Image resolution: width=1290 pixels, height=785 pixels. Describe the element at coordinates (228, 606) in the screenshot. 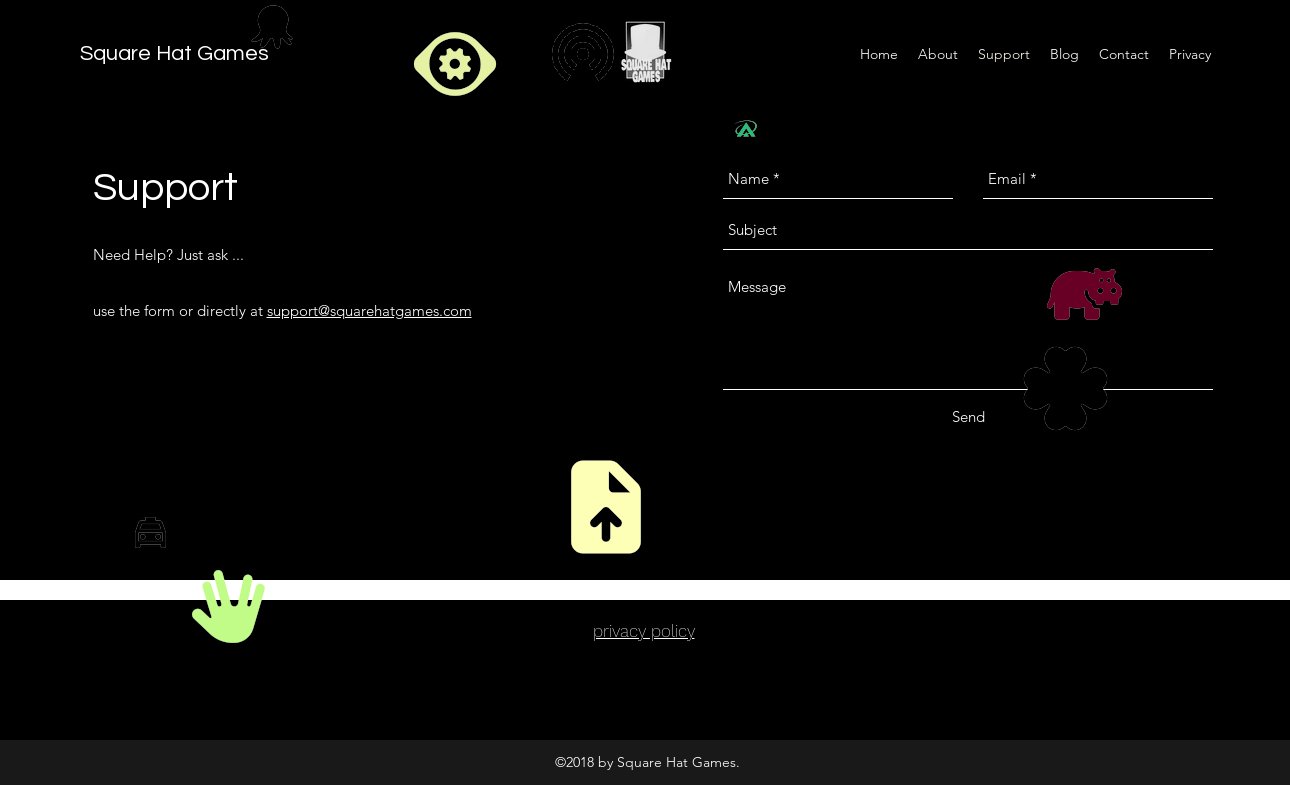

I see `send a vulcan salute or "live long and prosper" greeting` at that location.